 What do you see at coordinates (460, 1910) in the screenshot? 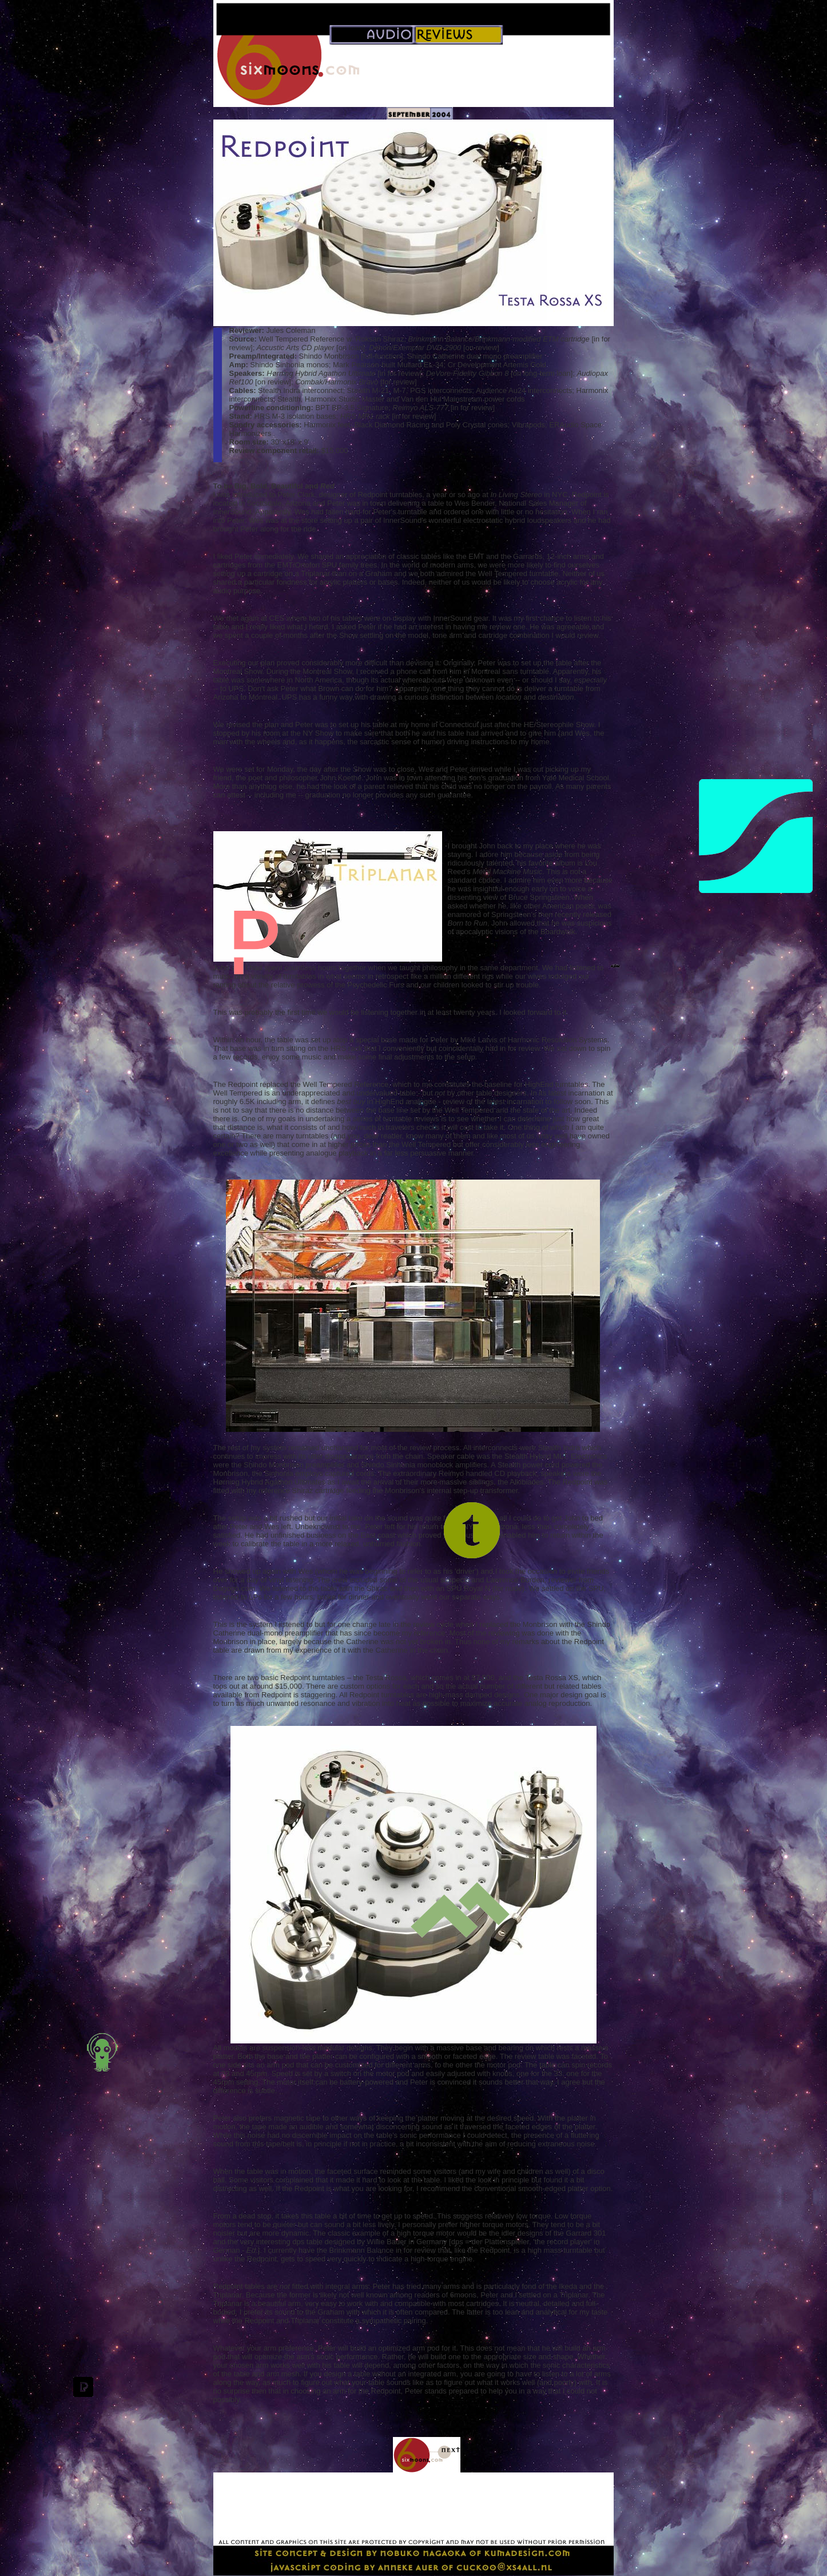
I see `Code Climate logo` at bounding box center [460, 1910].